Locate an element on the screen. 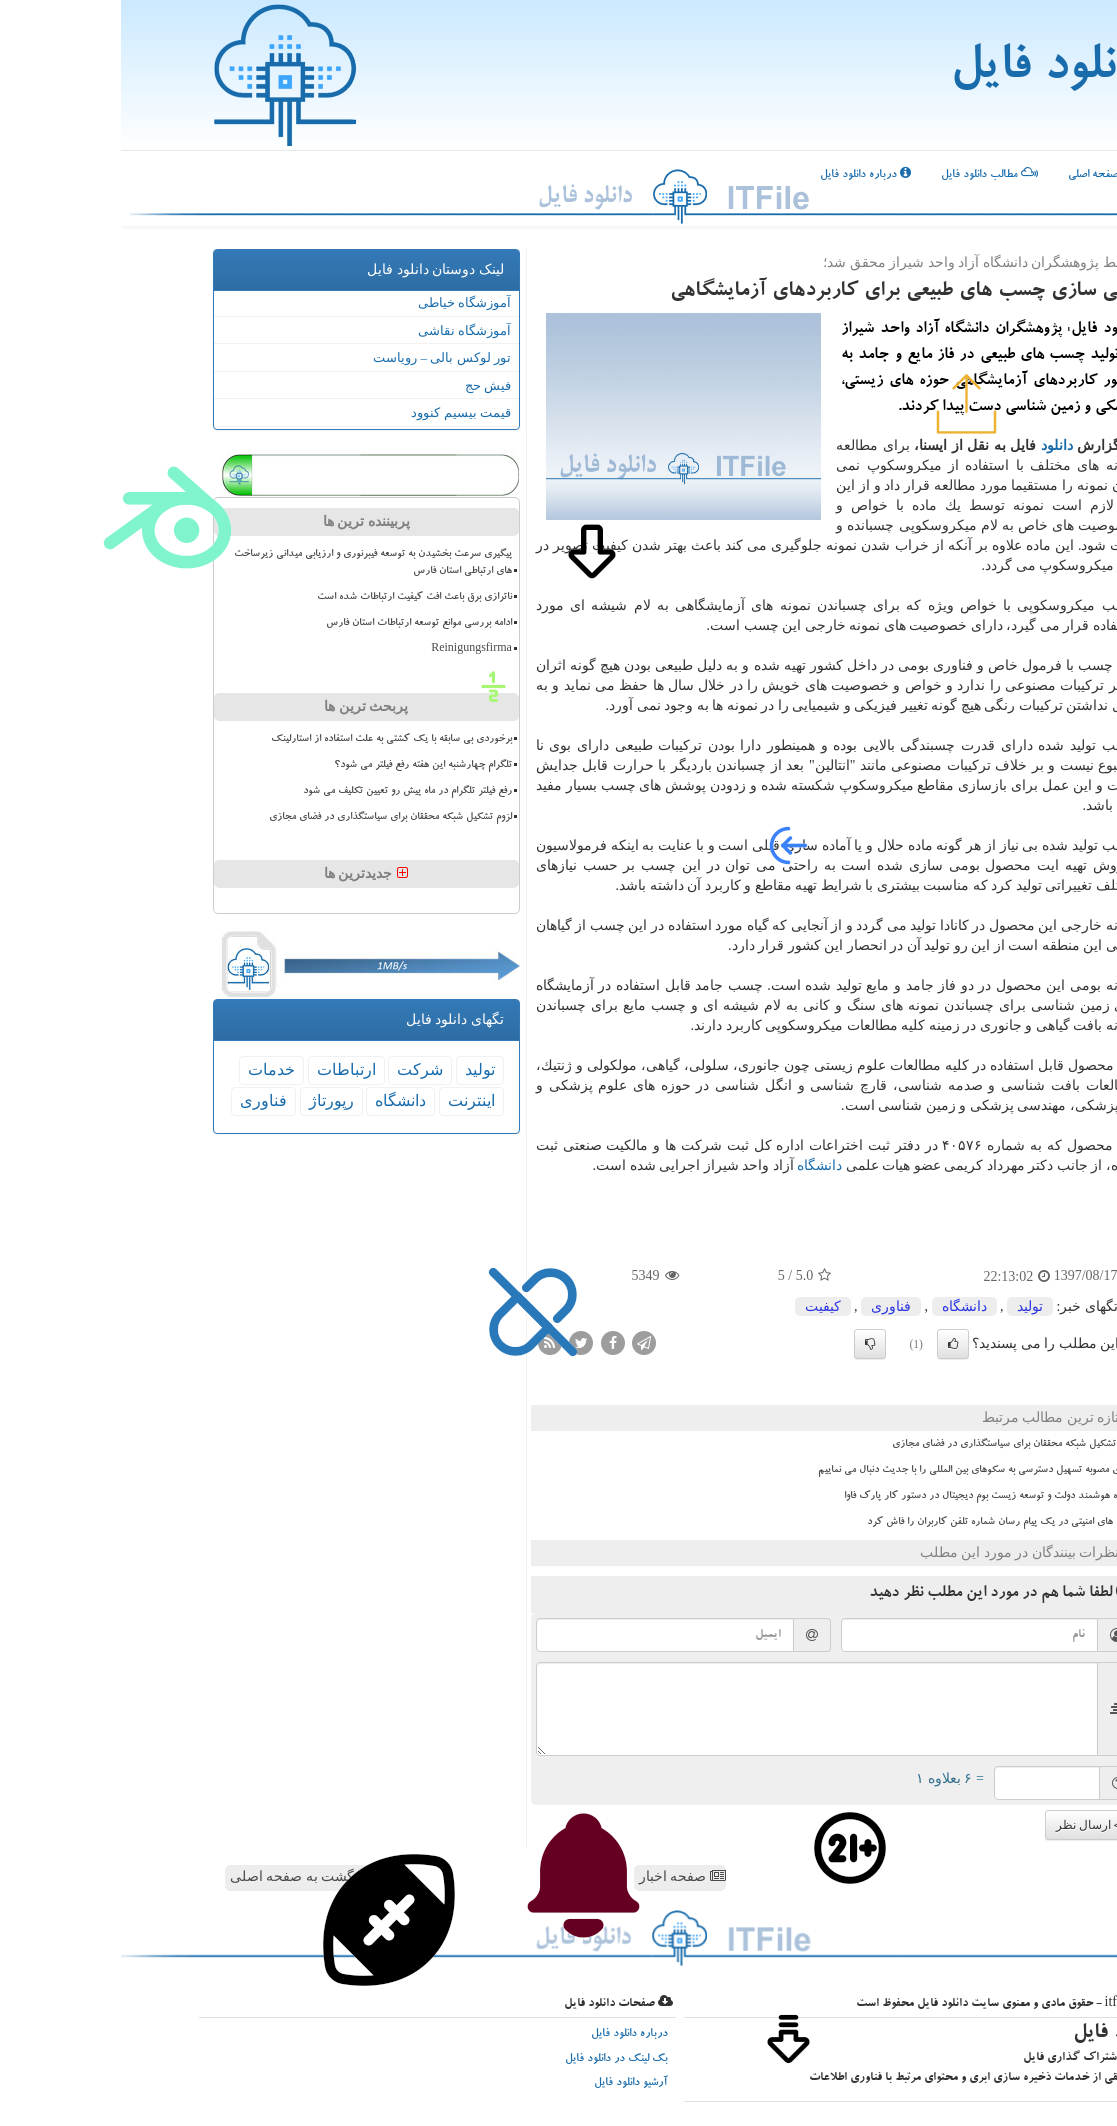 Image resolution: width=1117 pixels, height=2126 pixels. insert a fraction into a document or equation is located at coordinates (493, 686).